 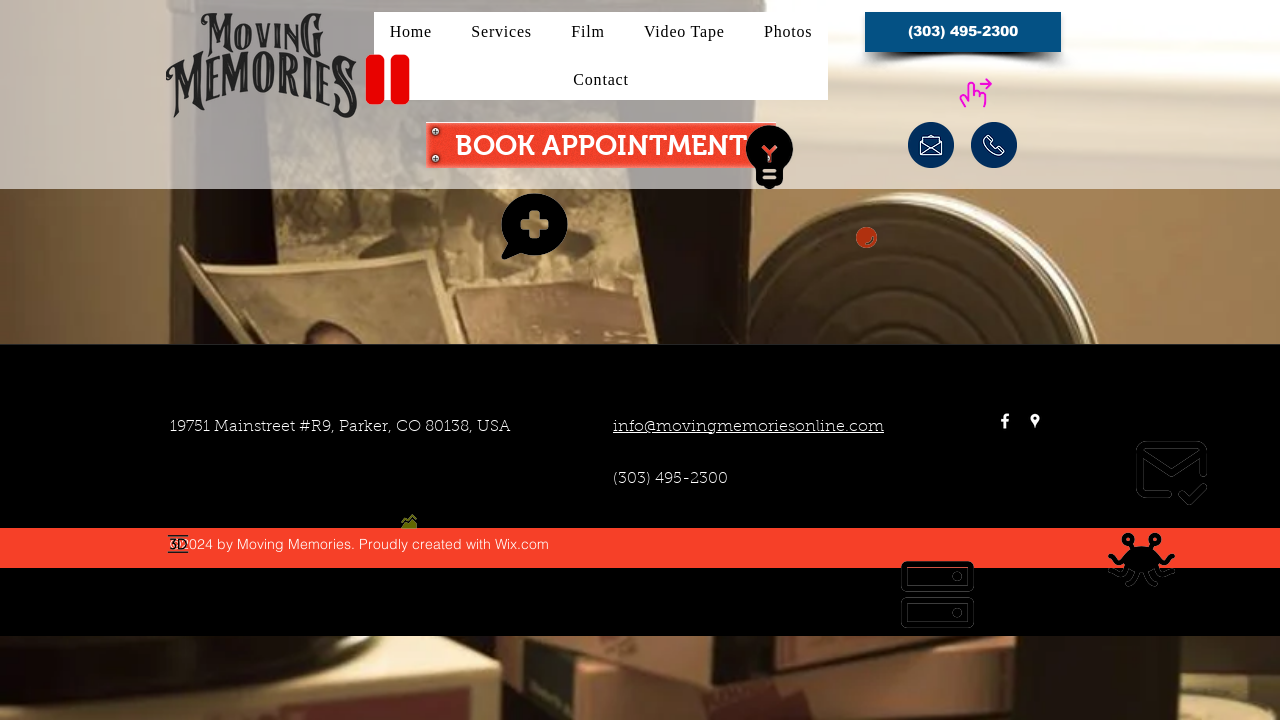 What do you see at coordinates (866, 237) in the screenshot?
I see `apply inner shadow effect to bottom-right corner` at bounding box center [866, 237].